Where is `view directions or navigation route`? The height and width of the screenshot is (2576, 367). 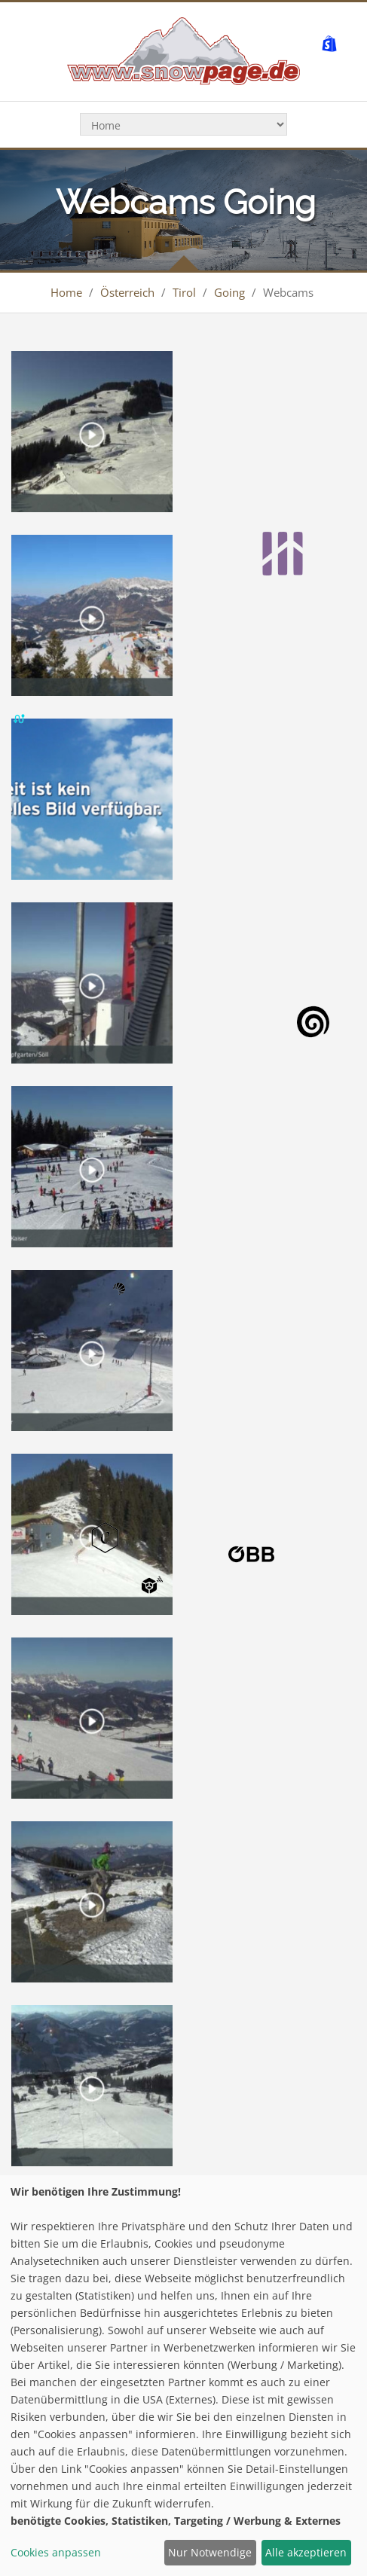 view directions or navigation route is located at coordinates (19, 719).